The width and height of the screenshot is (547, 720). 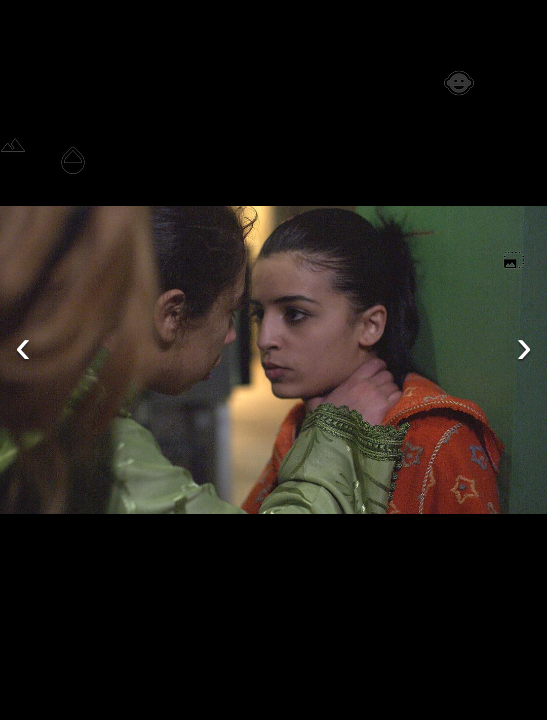 What do you see at coordinates (13, 145) in the screenshot?
I see `view landscape or nature photos` at bounding box center [13, 145].